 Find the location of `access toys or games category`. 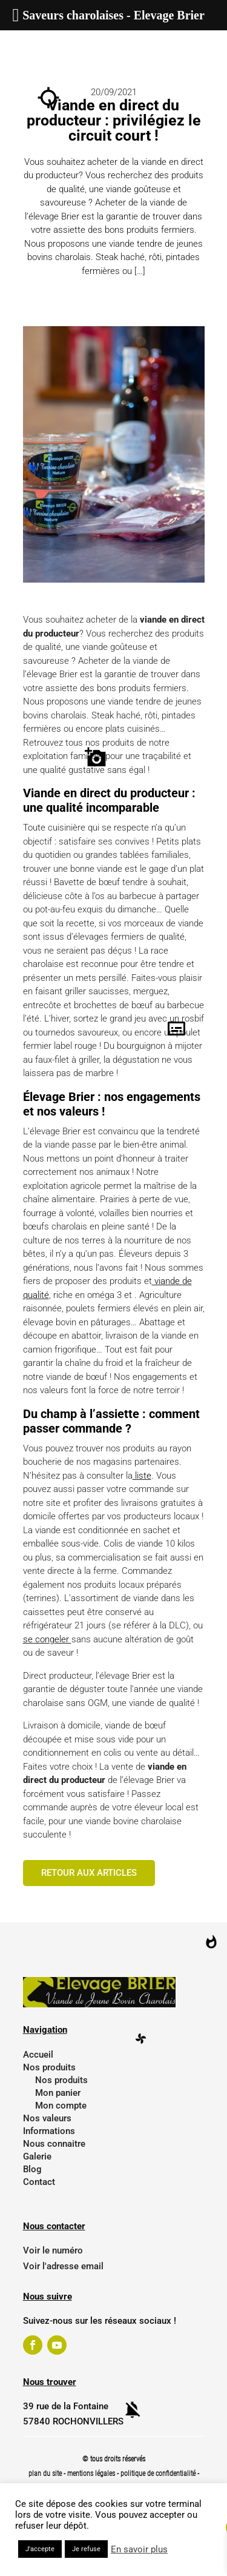

access toys or games category is located at coordinates (140, 2038).